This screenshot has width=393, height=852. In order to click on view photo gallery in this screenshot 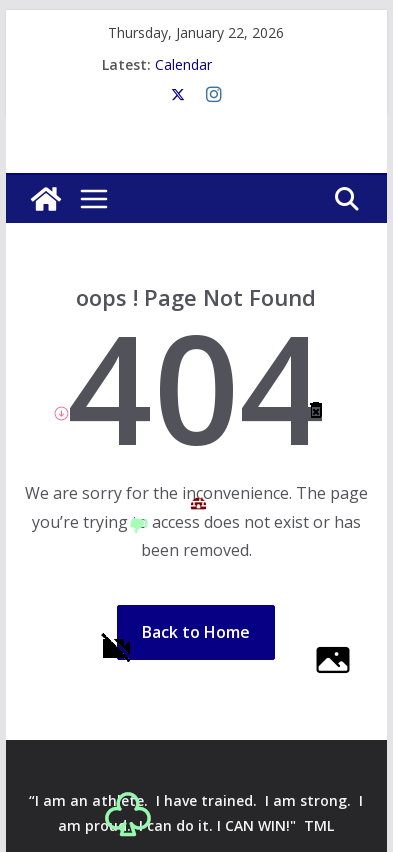, I will do `click(333, 660)`.